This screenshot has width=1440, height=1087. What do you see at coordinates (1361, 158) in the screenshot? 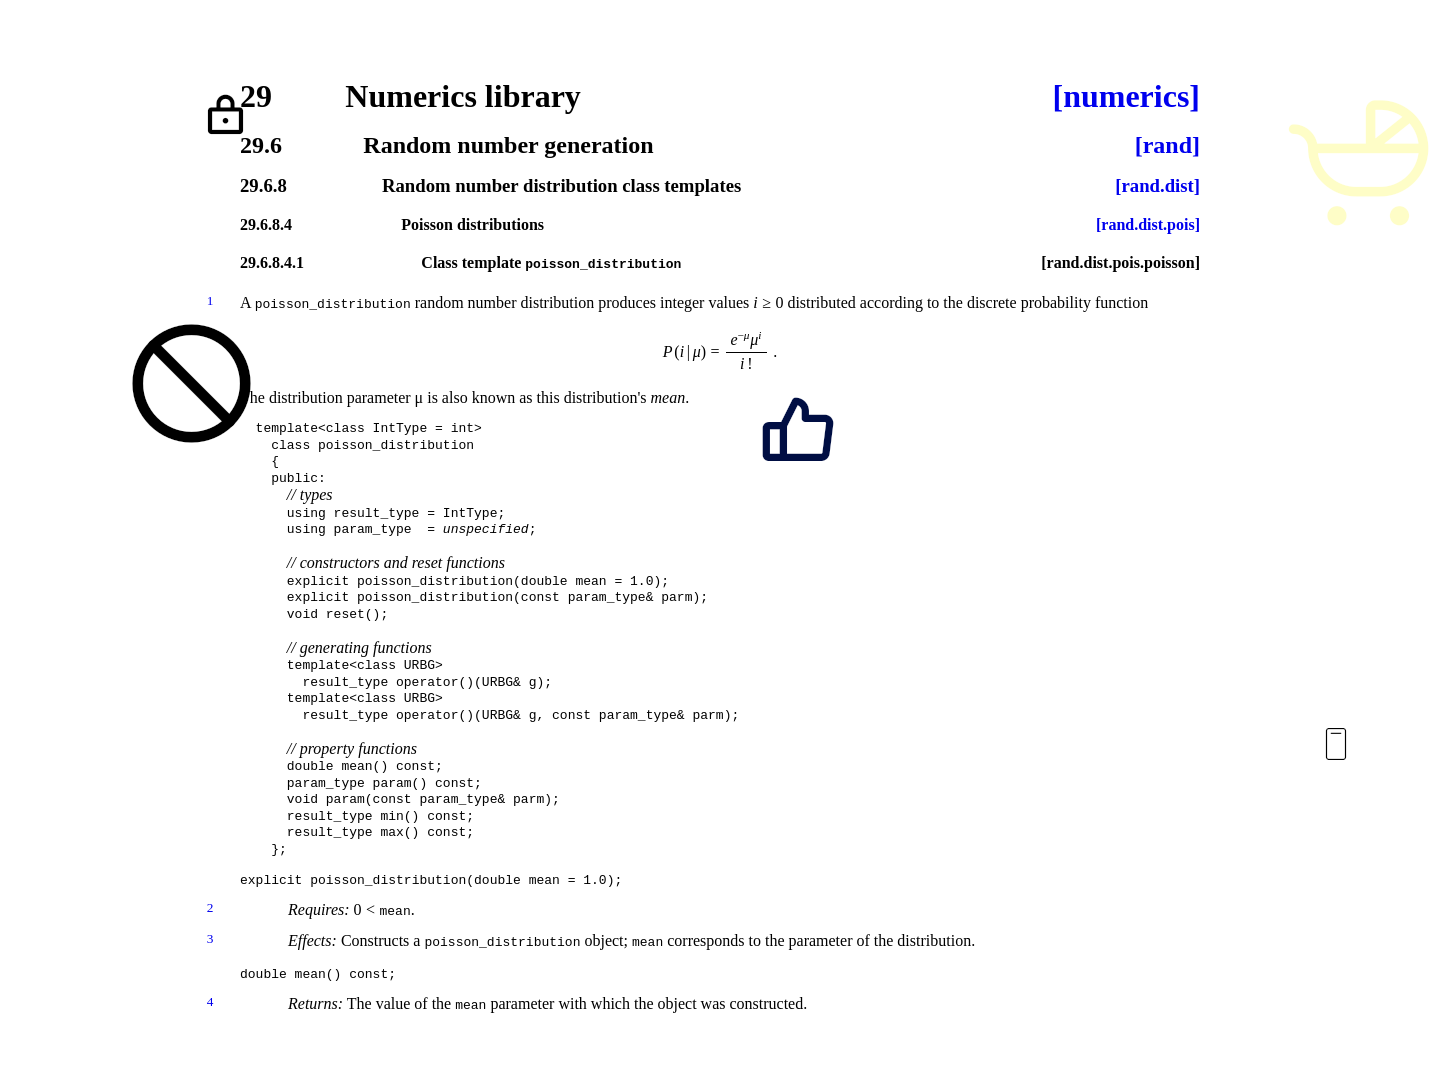
I see `access baby or parenting-related features` at bounding box center [1361, 158].